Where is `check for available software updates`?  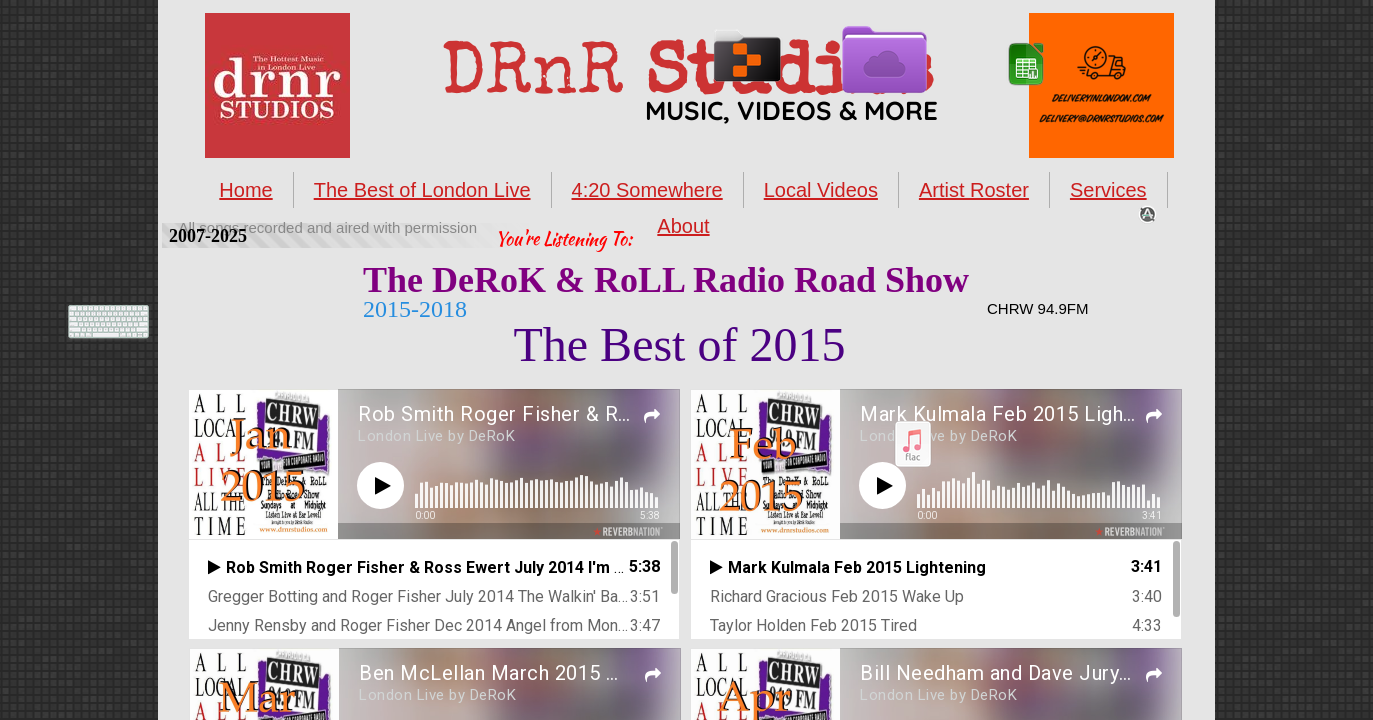 check for available software updates is located at coordinates (1147, 214).